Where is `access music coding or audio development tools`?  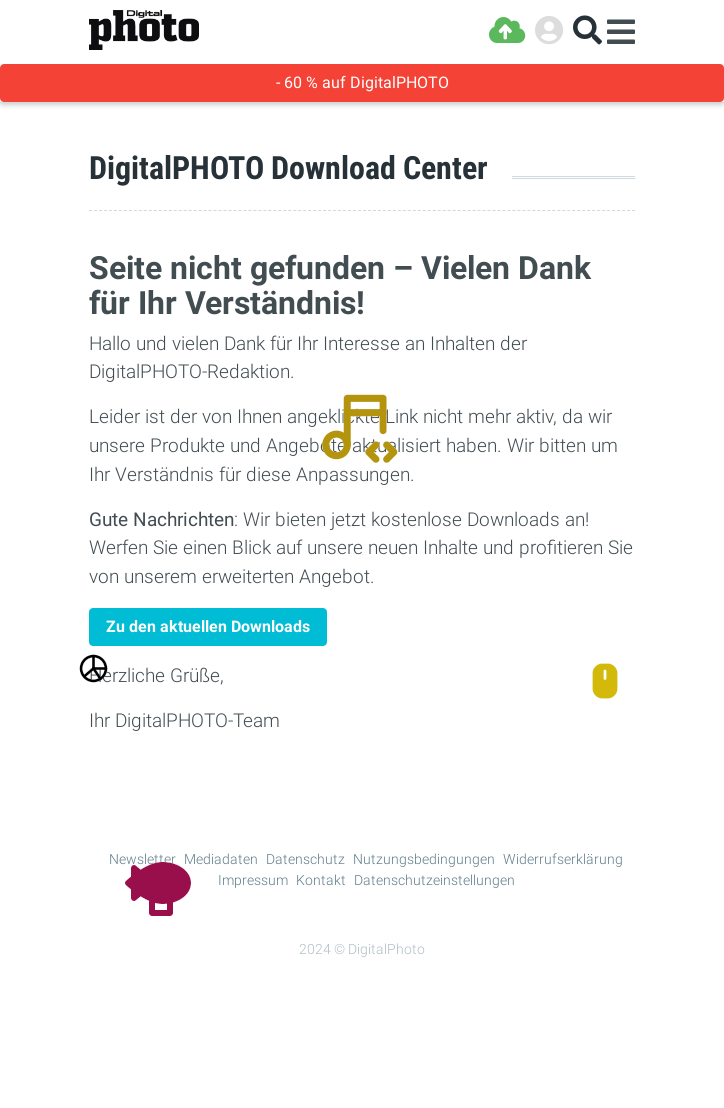 access music coding or audio development tools is located at coordinates (358, 427).